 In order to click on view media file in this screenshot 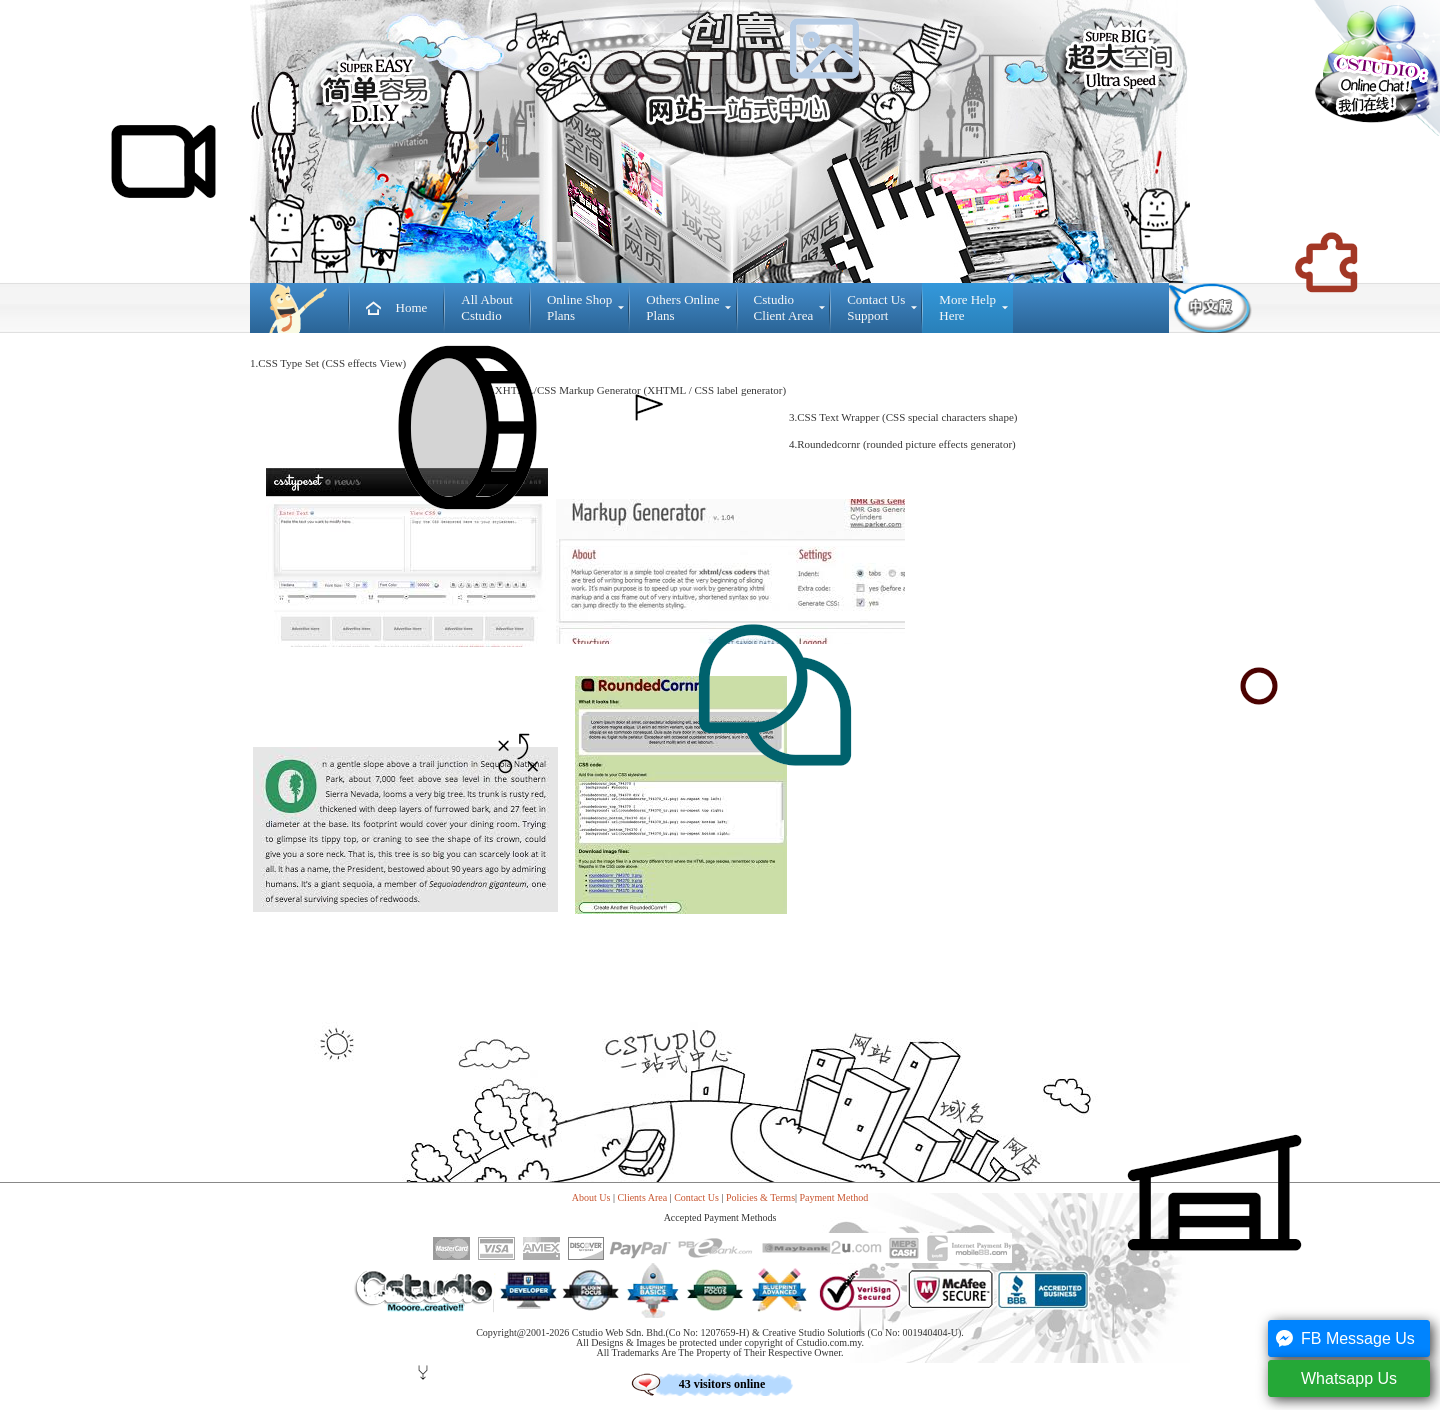, I will do `click(824, 48)`.